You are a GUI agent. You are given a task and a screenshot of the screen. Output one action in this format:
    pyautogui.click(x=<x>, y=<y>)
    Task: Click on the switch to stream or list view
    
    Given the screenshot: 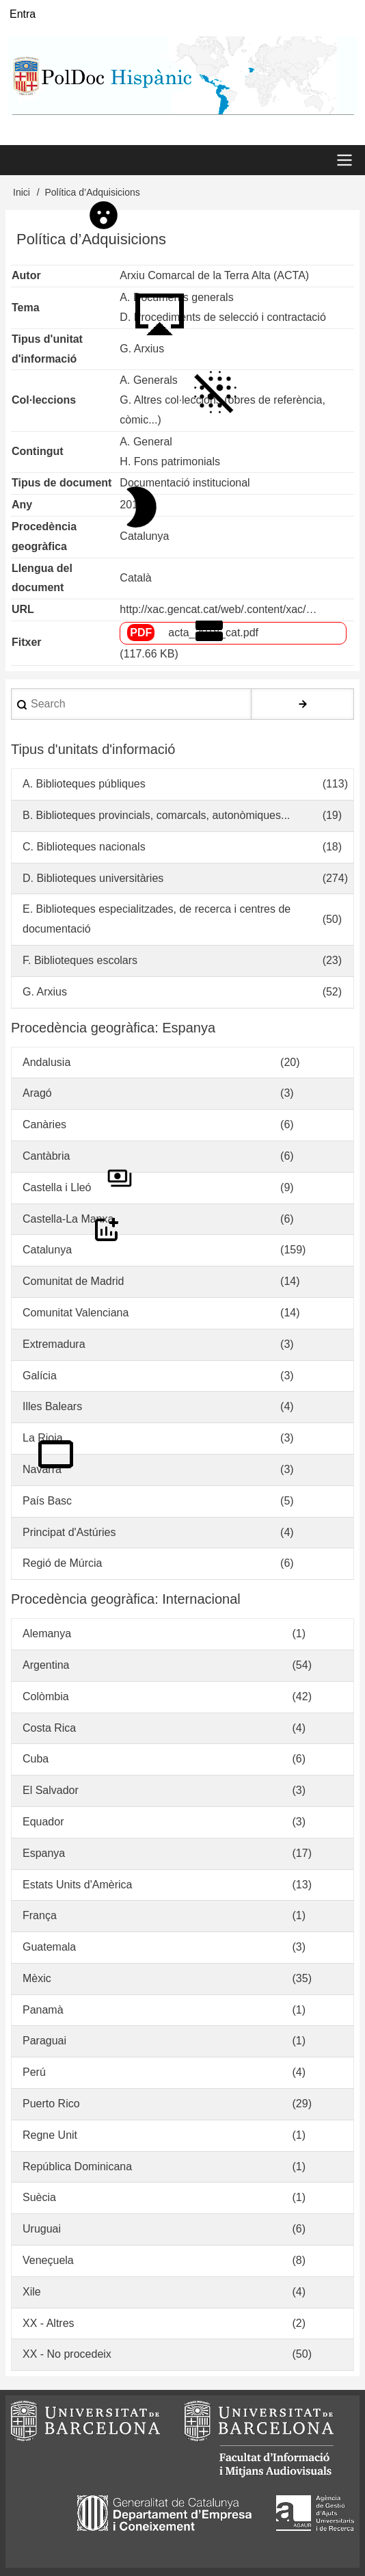 What is the action you would take?
    pyautogui.click(x=208, y=632)
    